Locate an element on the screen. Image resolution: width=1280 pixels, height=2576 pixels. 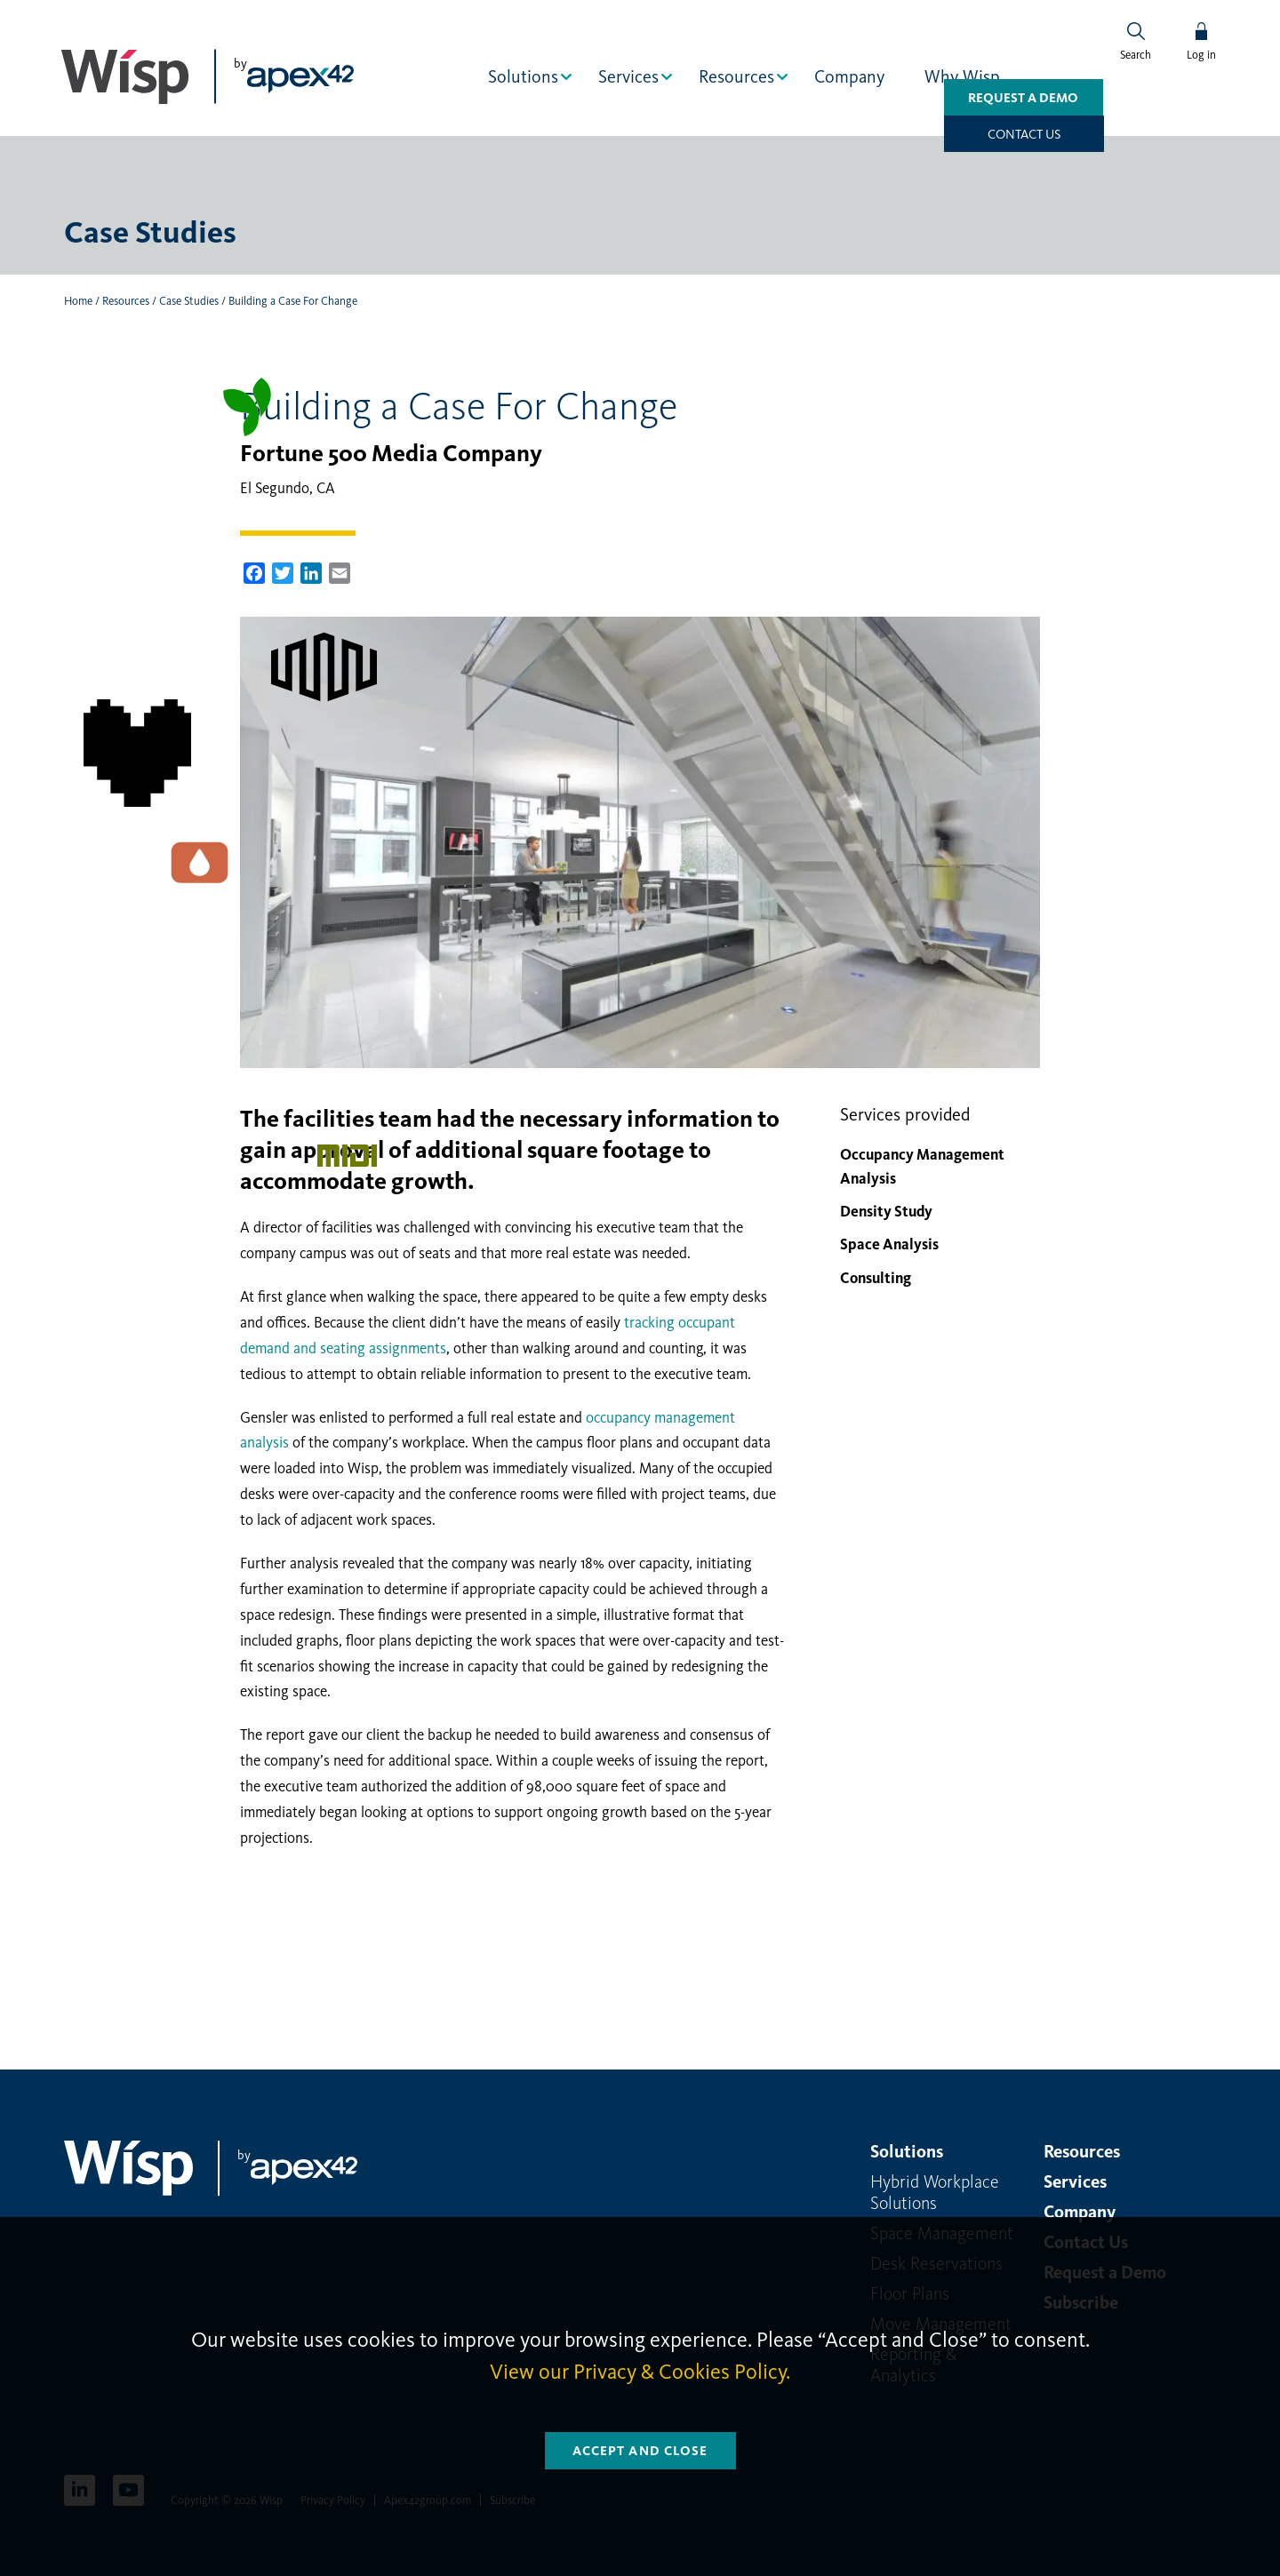
equinix metal logo is located at coordinates (324, 666).